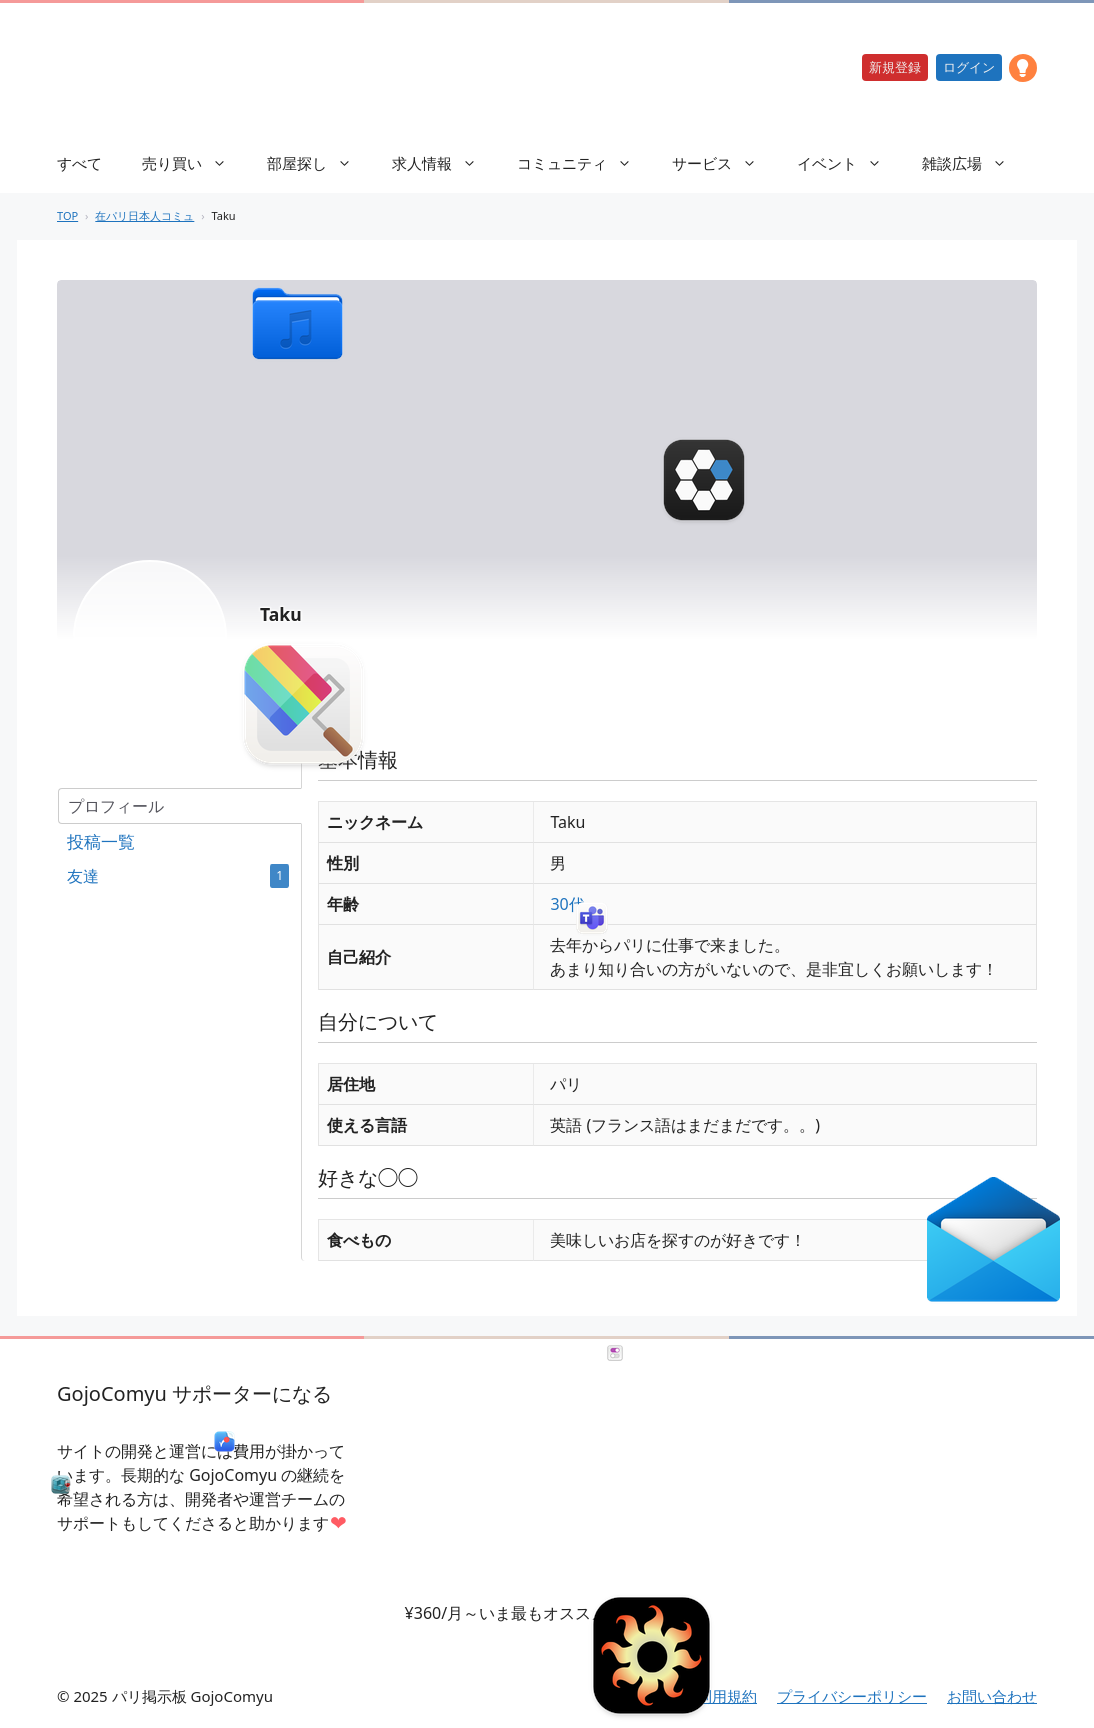 Image resolution: width=1094 pixels, height=1728 pixels. What do you see at coordinates (993, 1243) in the screenshot?
I see `open the mail app` at bounding box center [993, 1243].